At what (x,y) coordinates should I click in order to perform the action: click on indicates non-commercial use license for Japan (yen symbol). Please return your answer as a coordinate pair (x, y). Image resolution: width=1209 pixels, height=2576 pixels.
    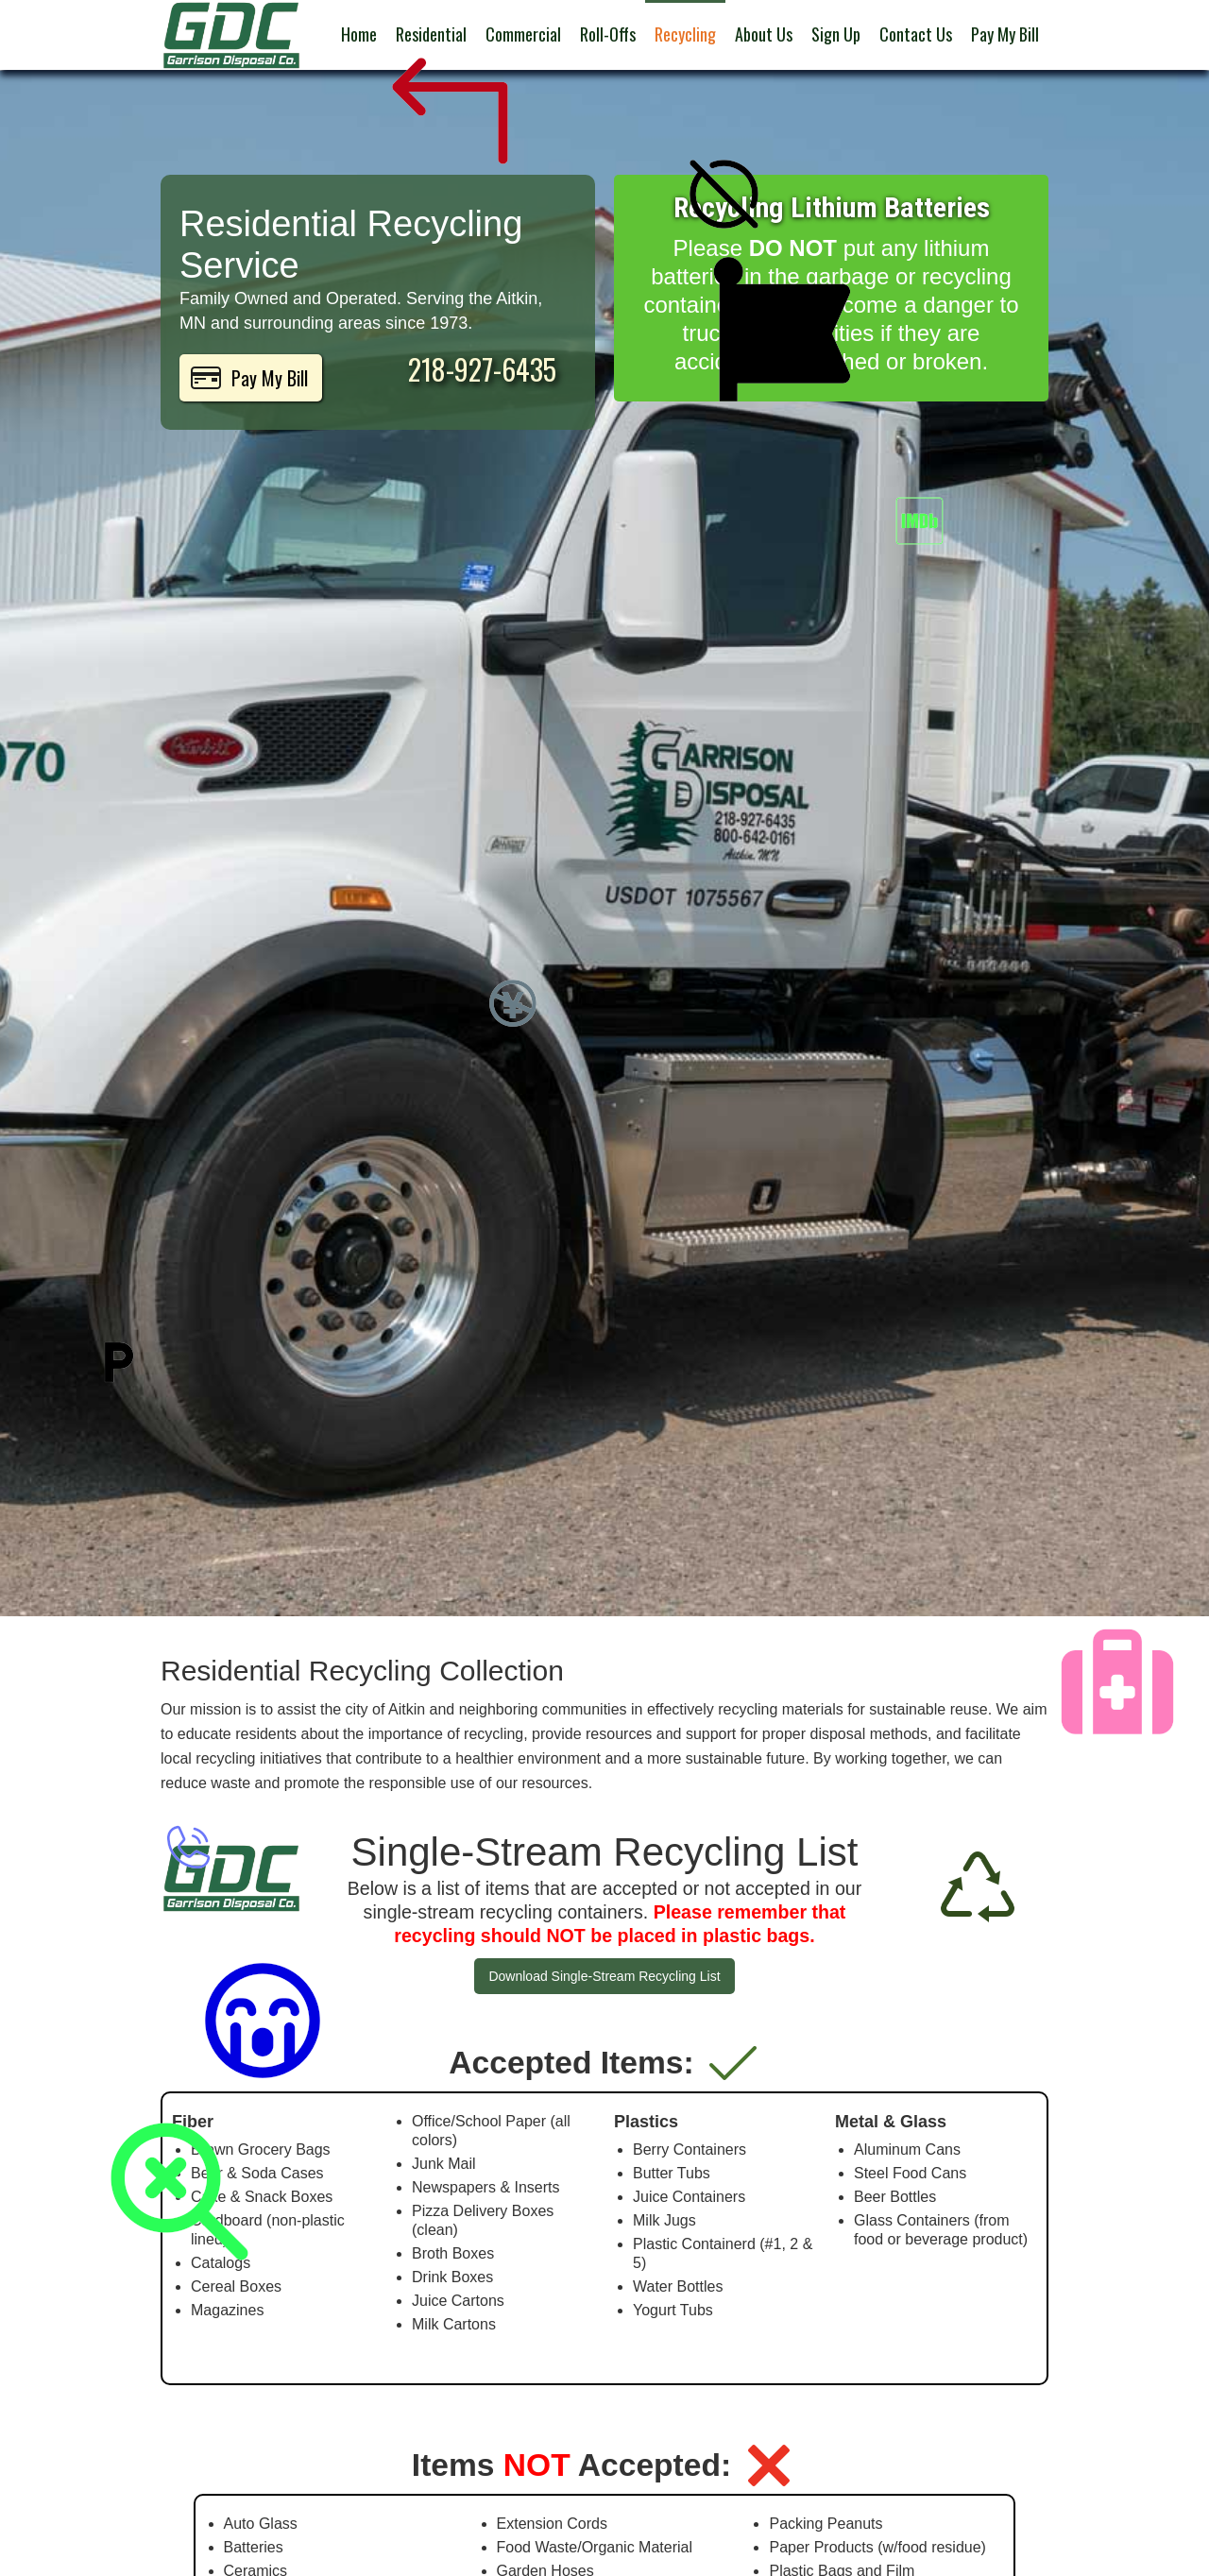
    Looking at the image, I should click on (513, 1003).